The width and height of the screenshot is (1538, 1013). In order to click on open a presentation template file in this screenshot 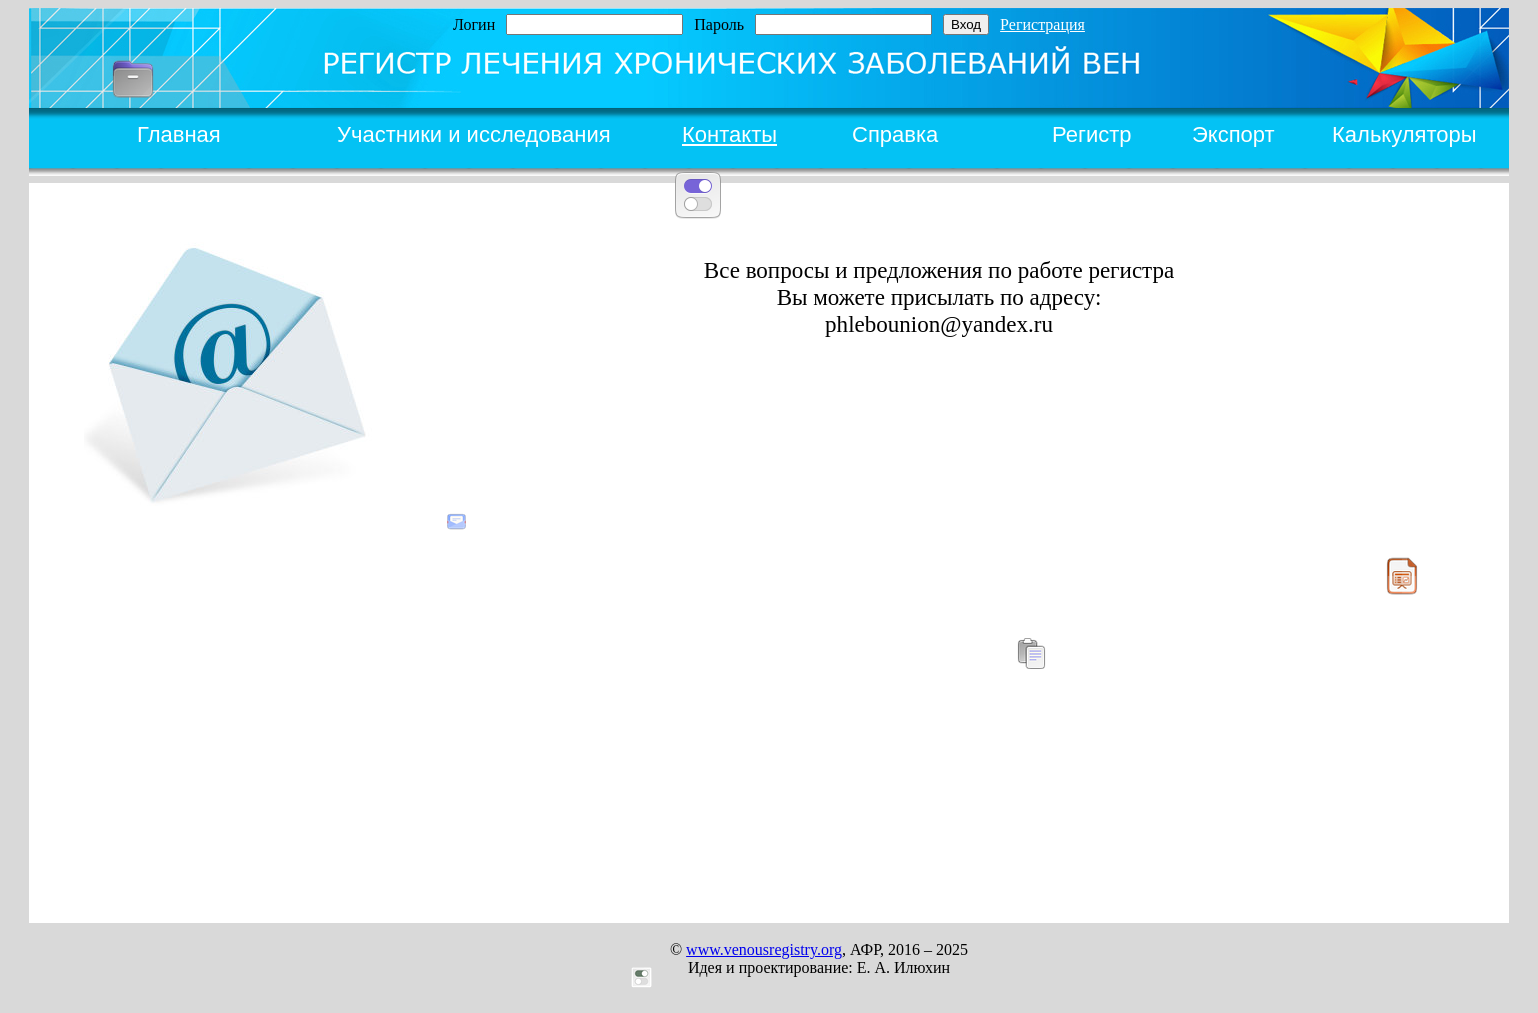, I will do `click(1402, 576)`.